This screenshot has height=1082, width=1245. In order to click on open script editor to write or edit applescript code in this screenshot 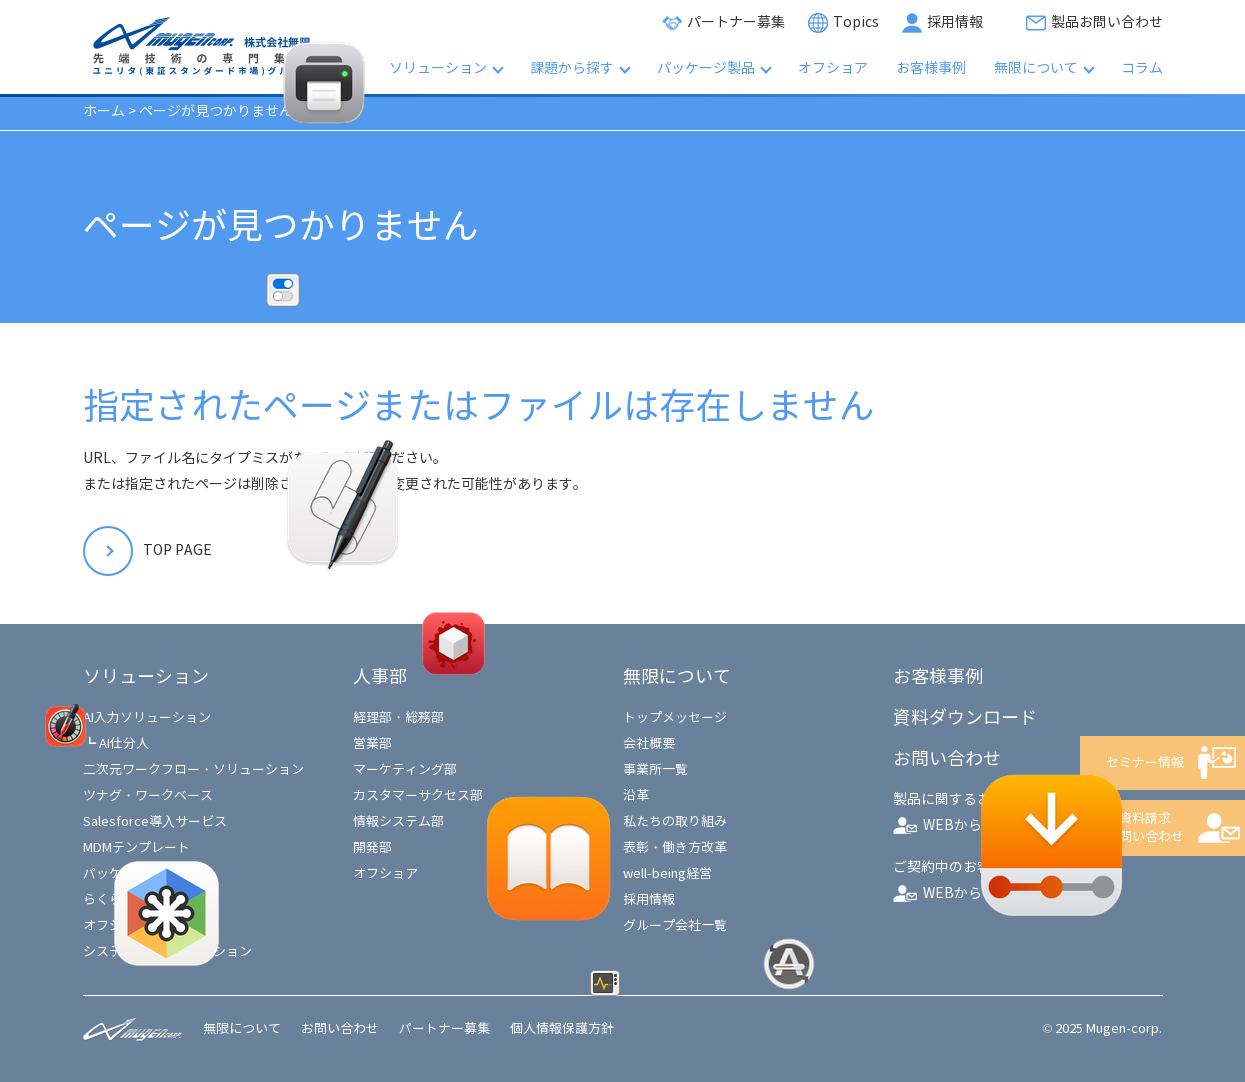, I will do `click(342, 507)`.